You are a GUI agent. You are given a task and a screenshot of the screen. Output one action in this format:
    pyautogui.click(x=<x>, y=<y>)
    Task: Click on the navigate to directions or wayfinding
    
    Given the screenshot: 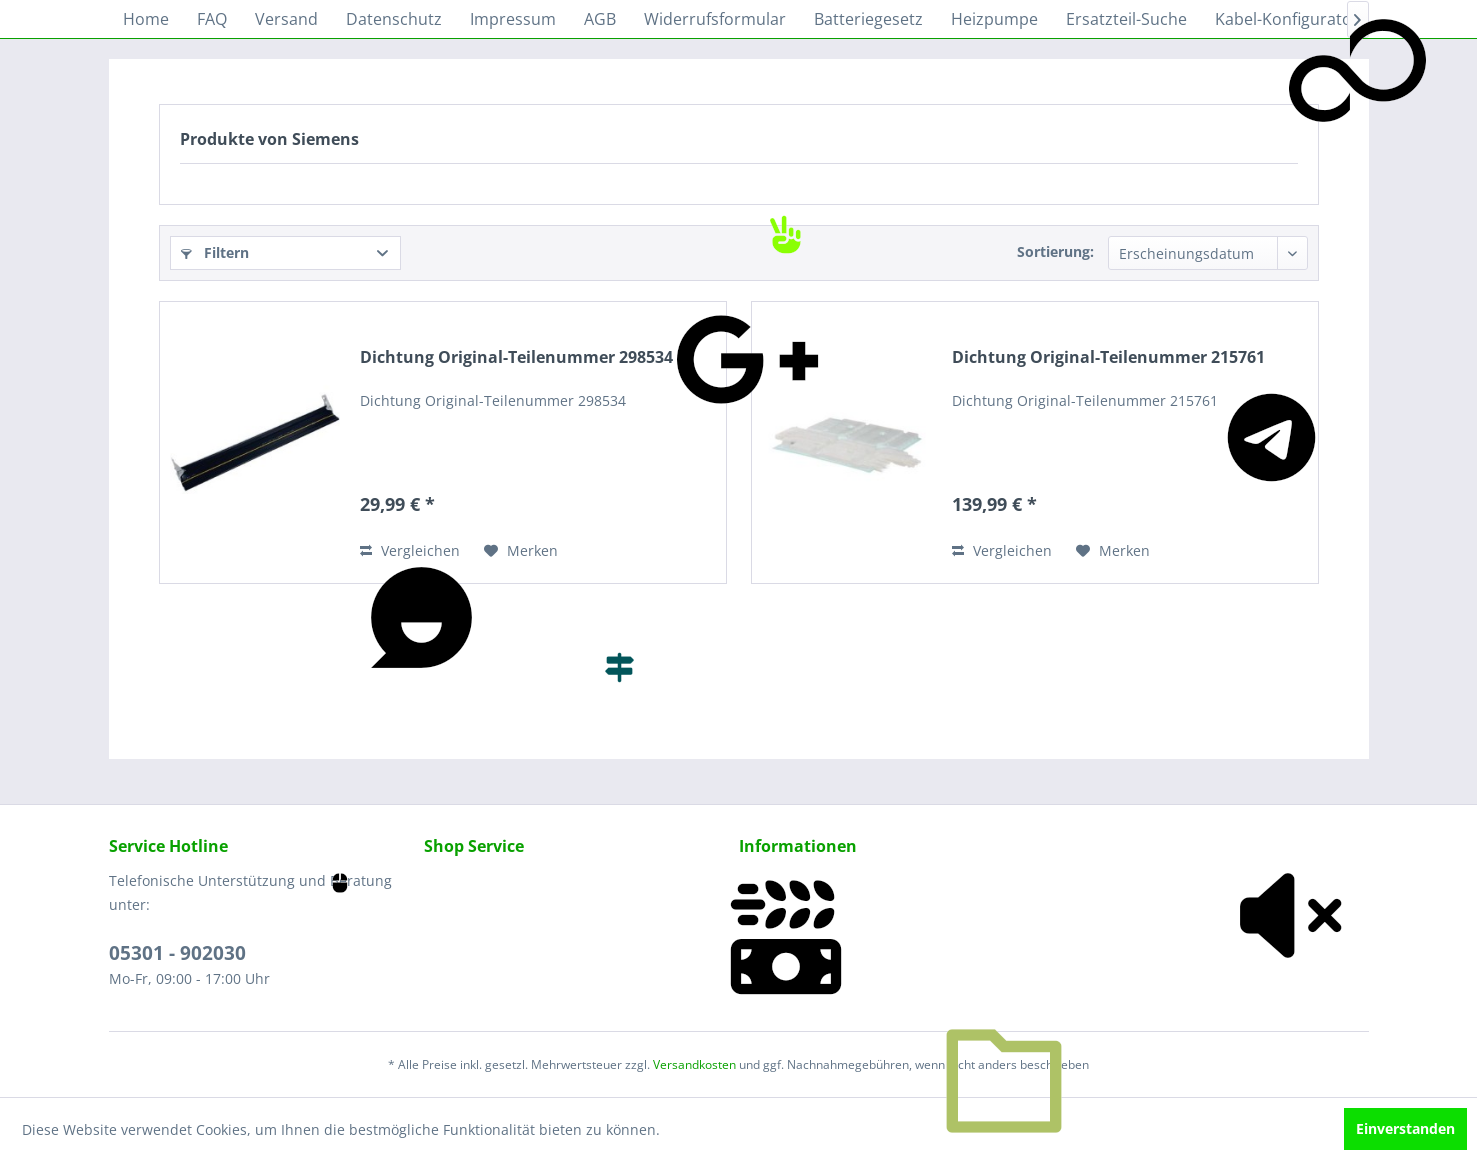 What is the action you would take?
    pyautogui.click(x=619, y=667)
    